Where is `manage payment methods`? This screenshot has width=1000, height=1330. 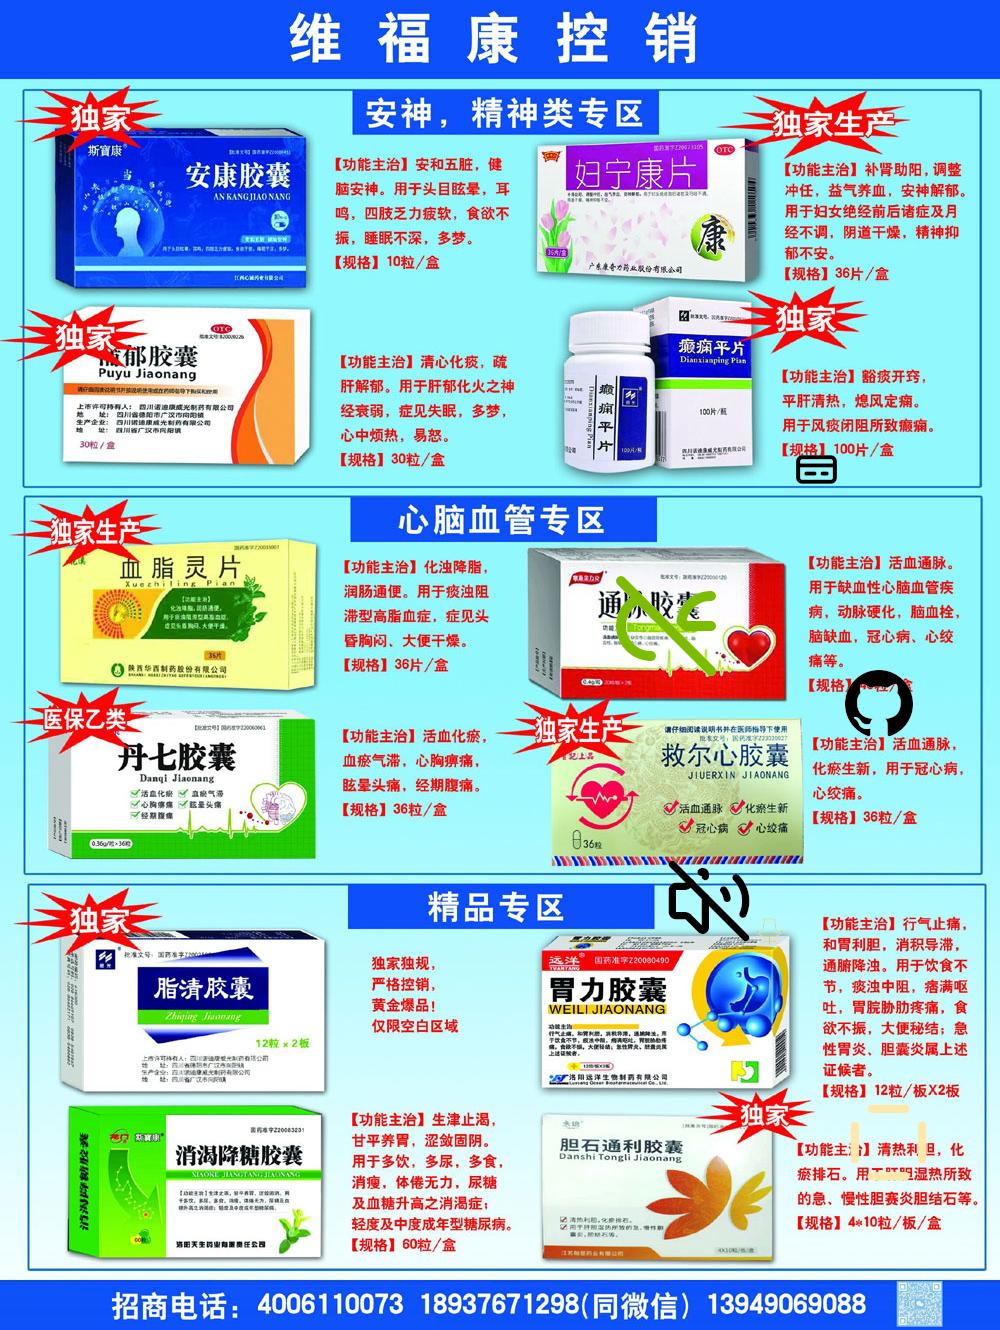 manage payment methods is located at coordinates (816, 469).